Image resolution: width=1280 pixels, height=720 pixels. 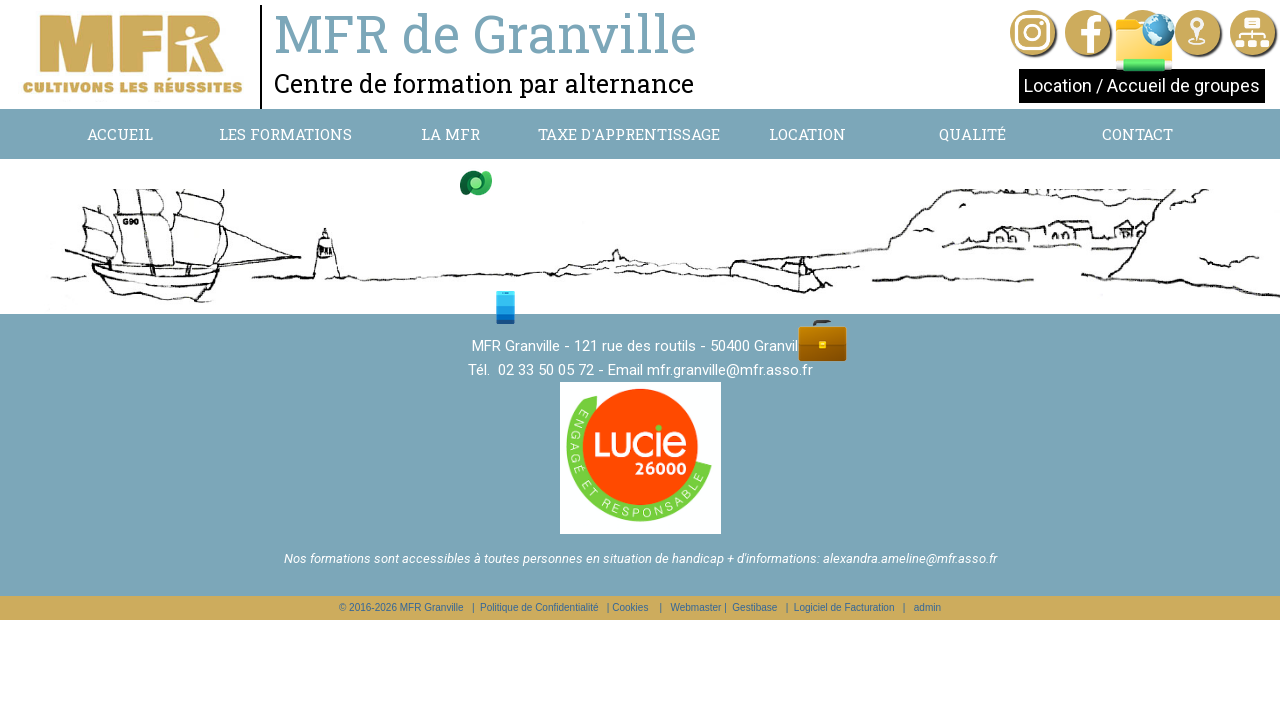 I want to click on access network or shared folder, so click(x=1144, y=43).